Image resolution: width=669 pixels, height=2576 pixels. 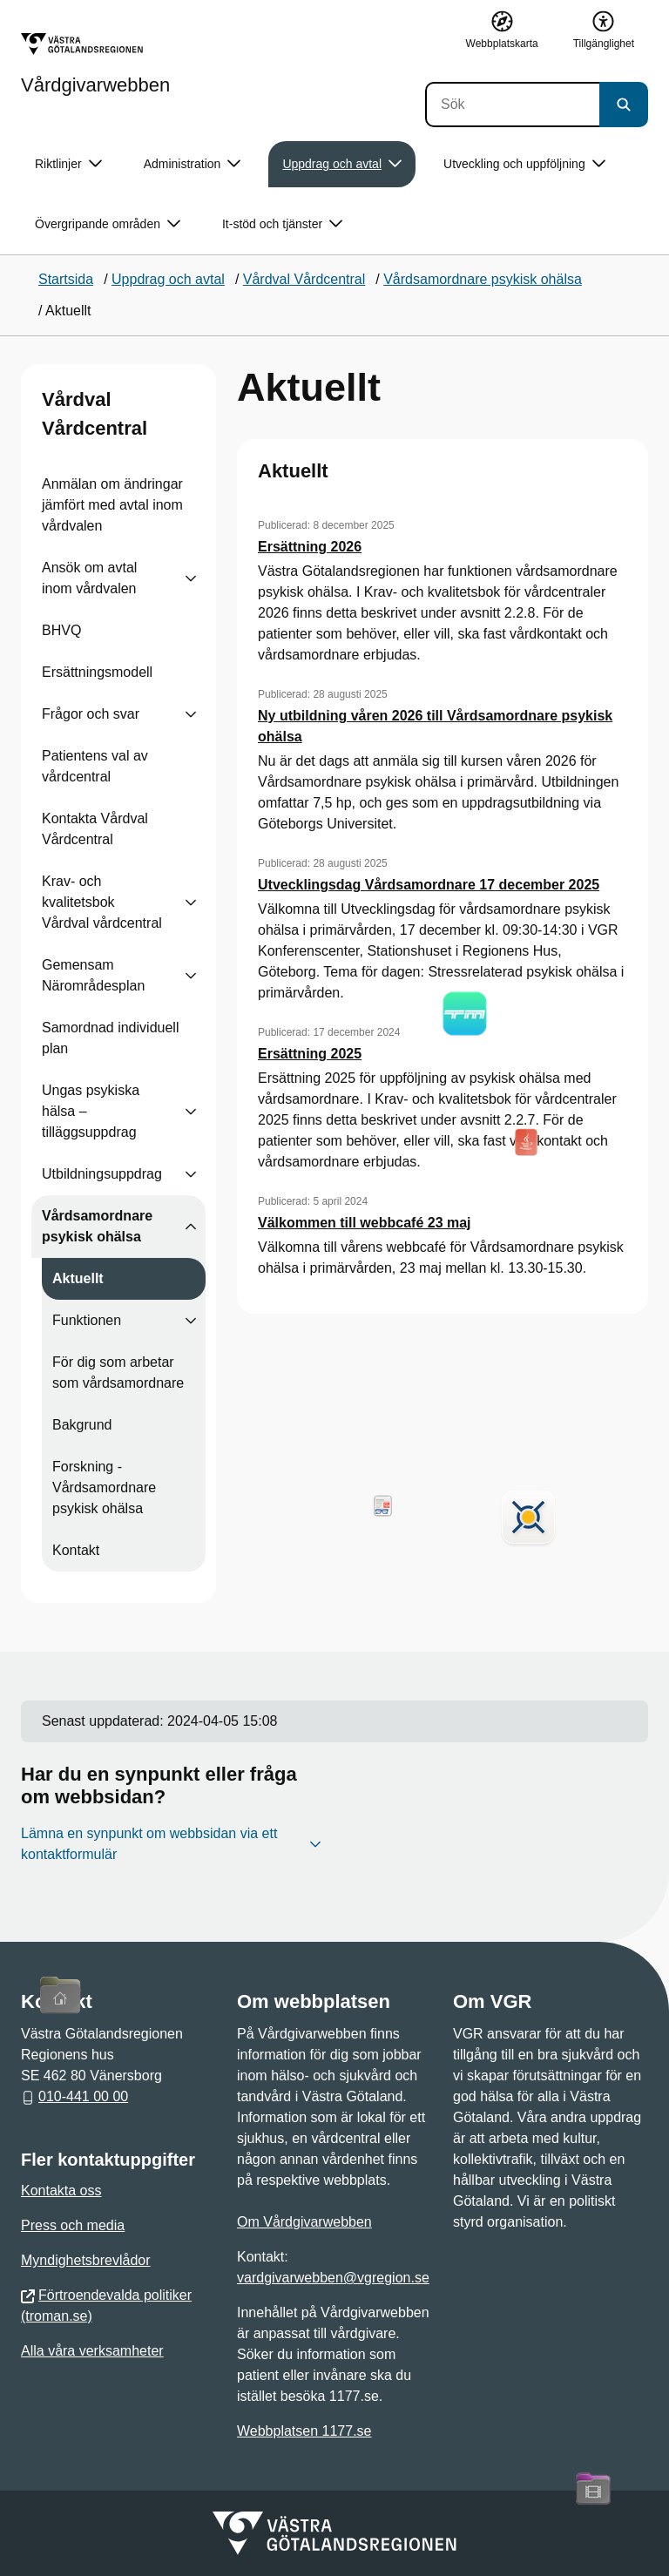 What do you see at coordinates (382, 1505) in the screenshot?
I see `open atril document viewer` at bounding box center [382, 1505].